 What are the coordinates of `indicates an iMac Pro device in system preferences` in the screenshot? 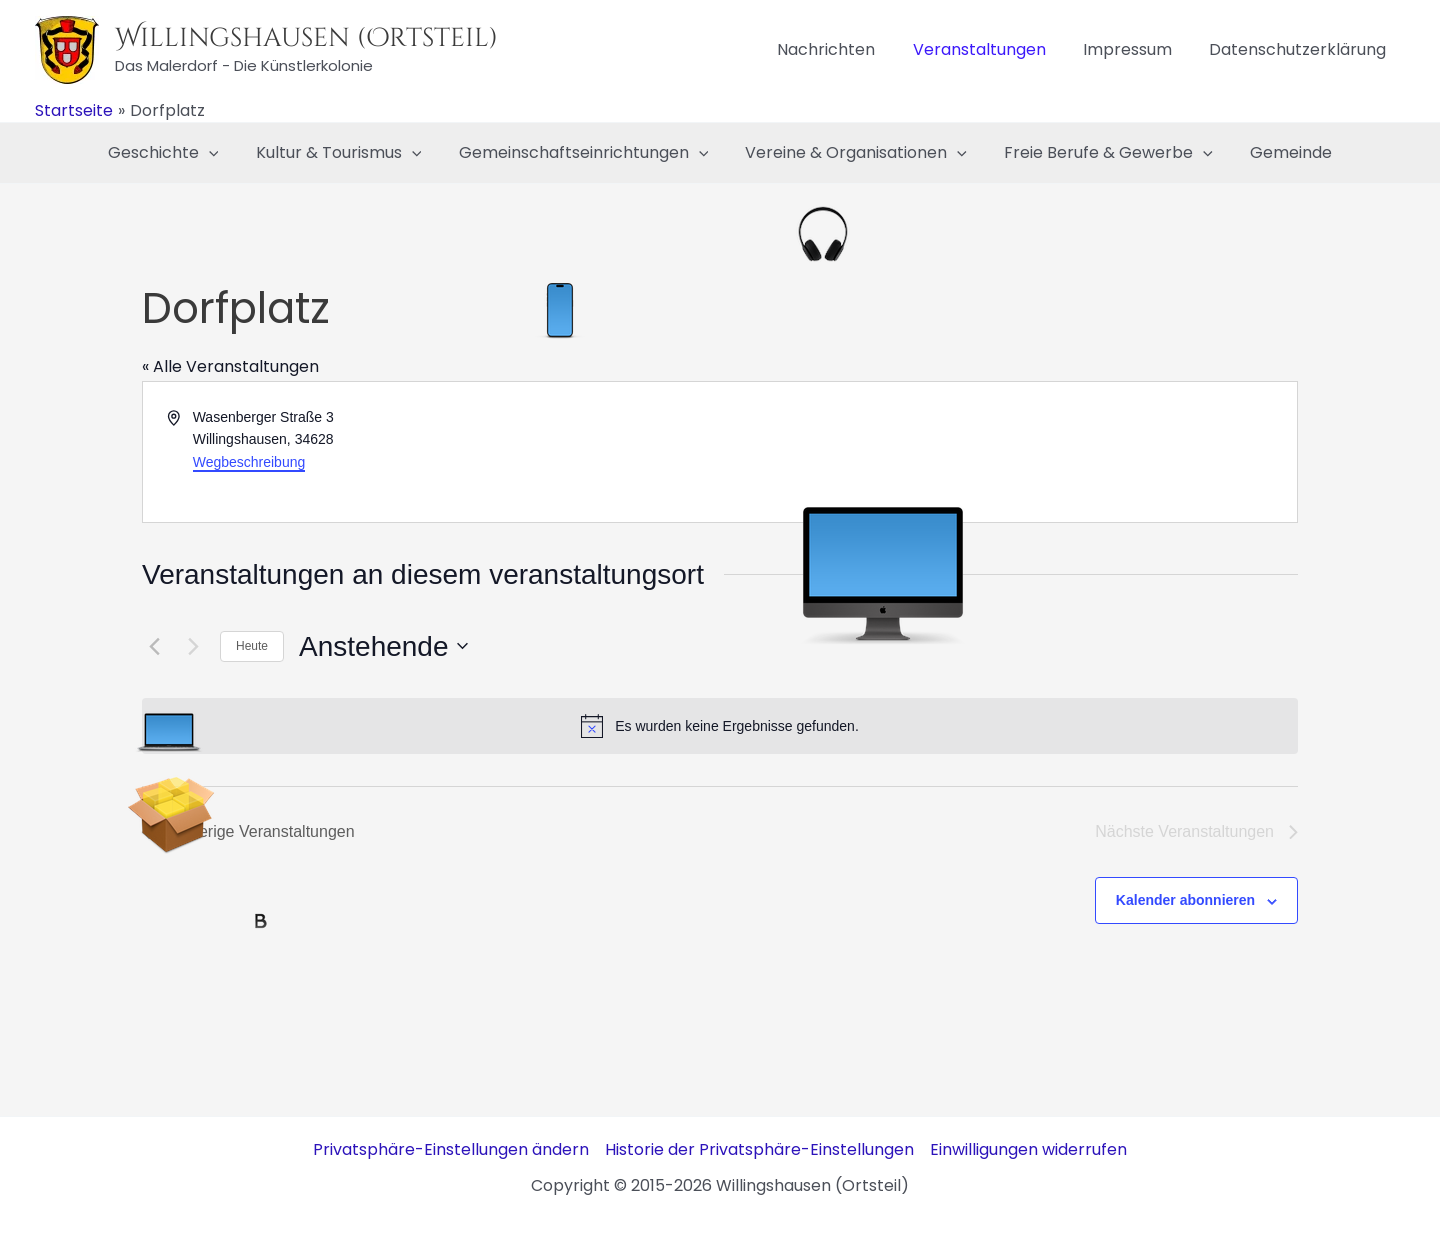 It's located at (883, 566).